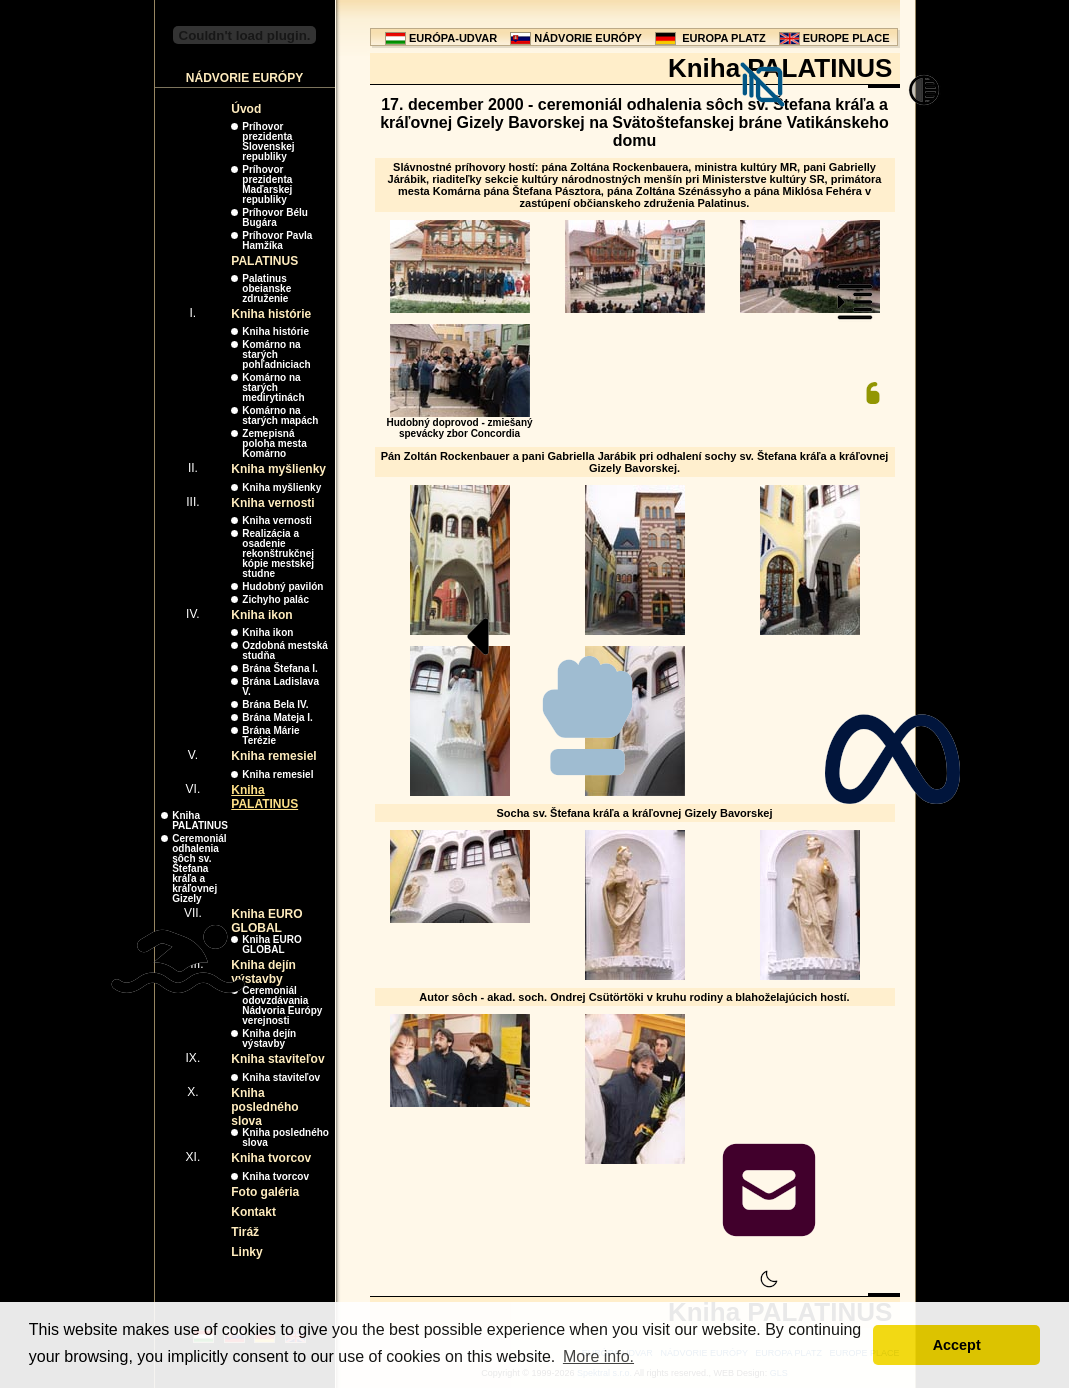  I want to click on insert a left single quotation mark, so click(873, 393).